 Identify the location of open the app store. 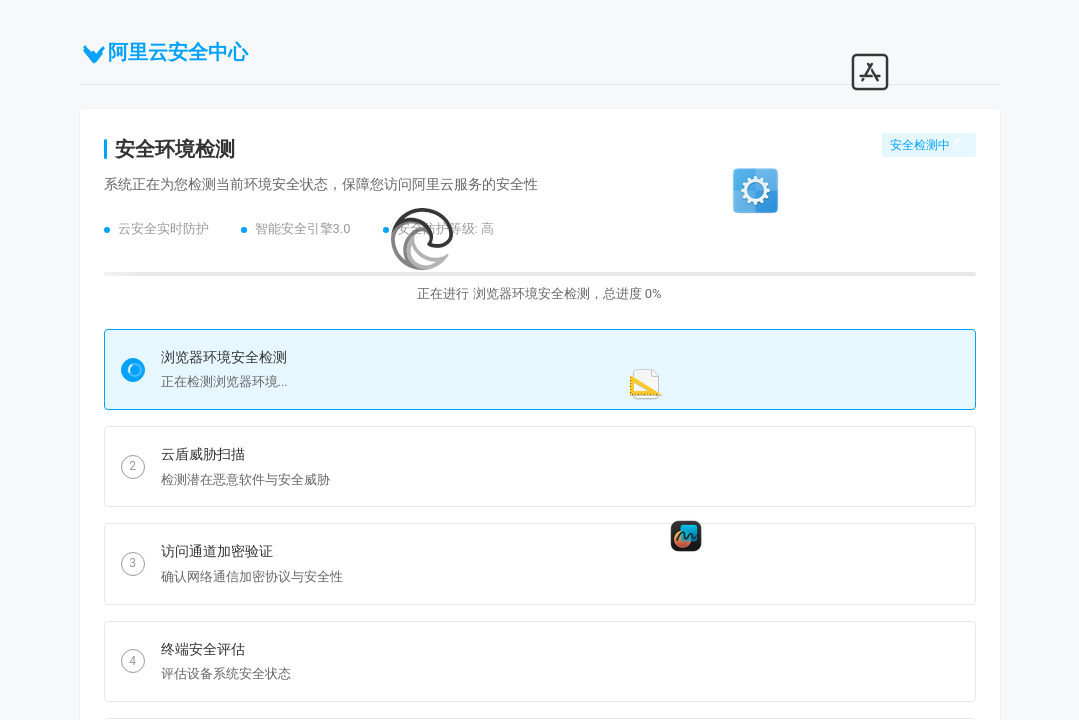
(870, 72).